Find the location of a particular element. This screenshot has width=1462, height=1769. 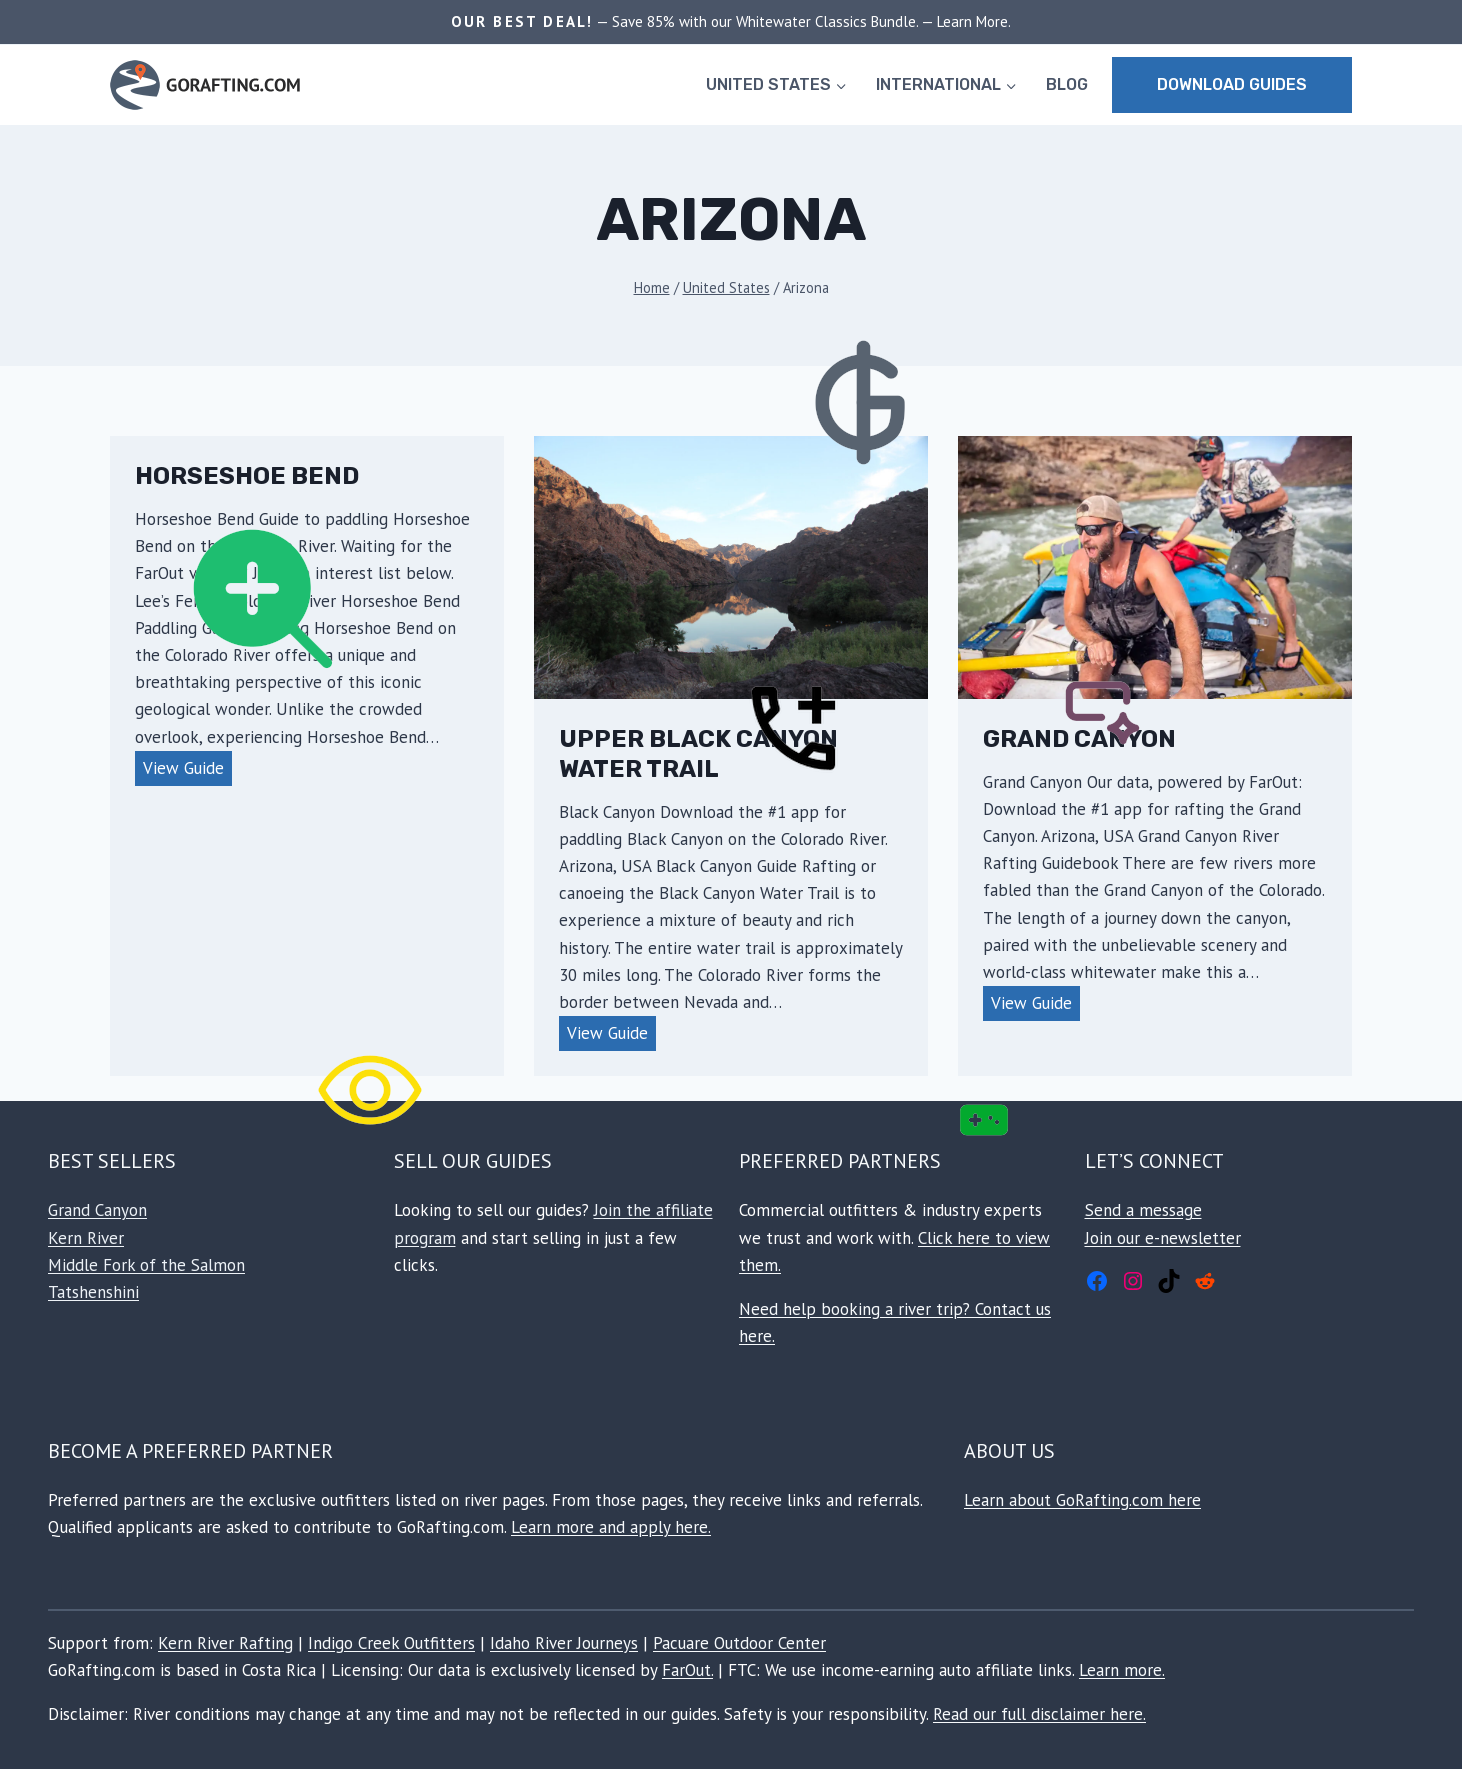

enable AI-assisted text input is located at coordinates (1098, 703).